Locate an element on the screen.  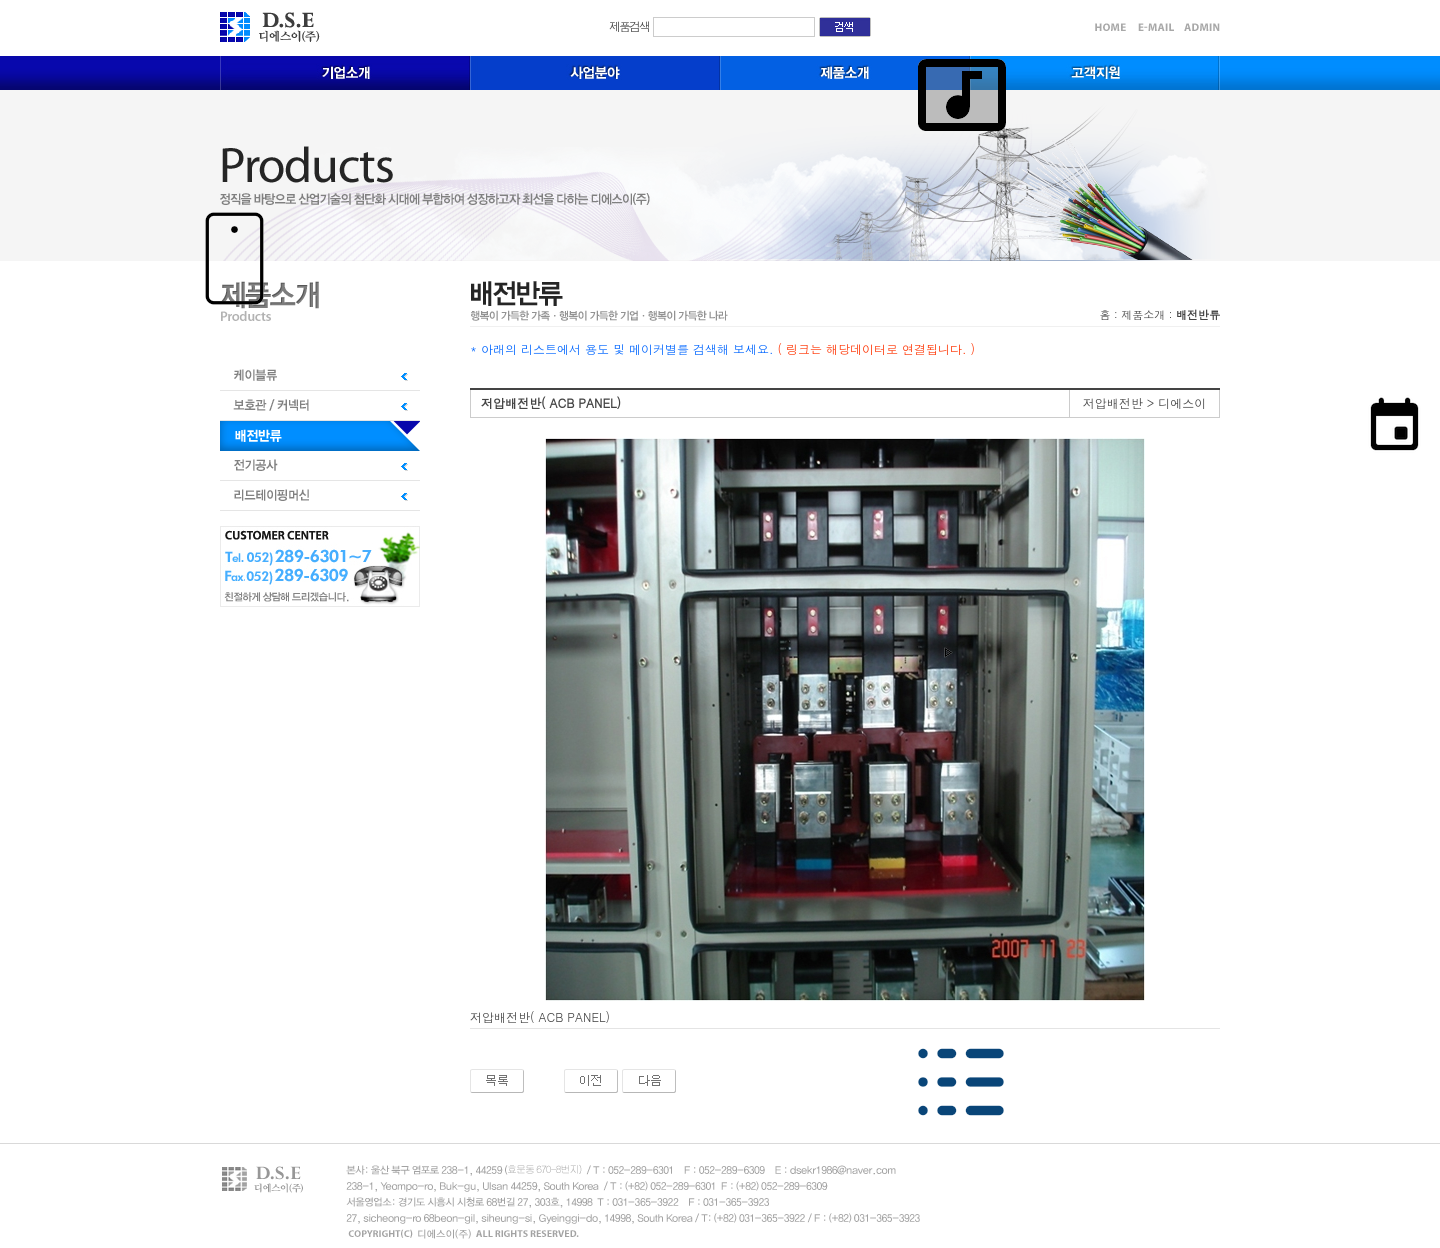
play media content is located at coordinates (947, 652).